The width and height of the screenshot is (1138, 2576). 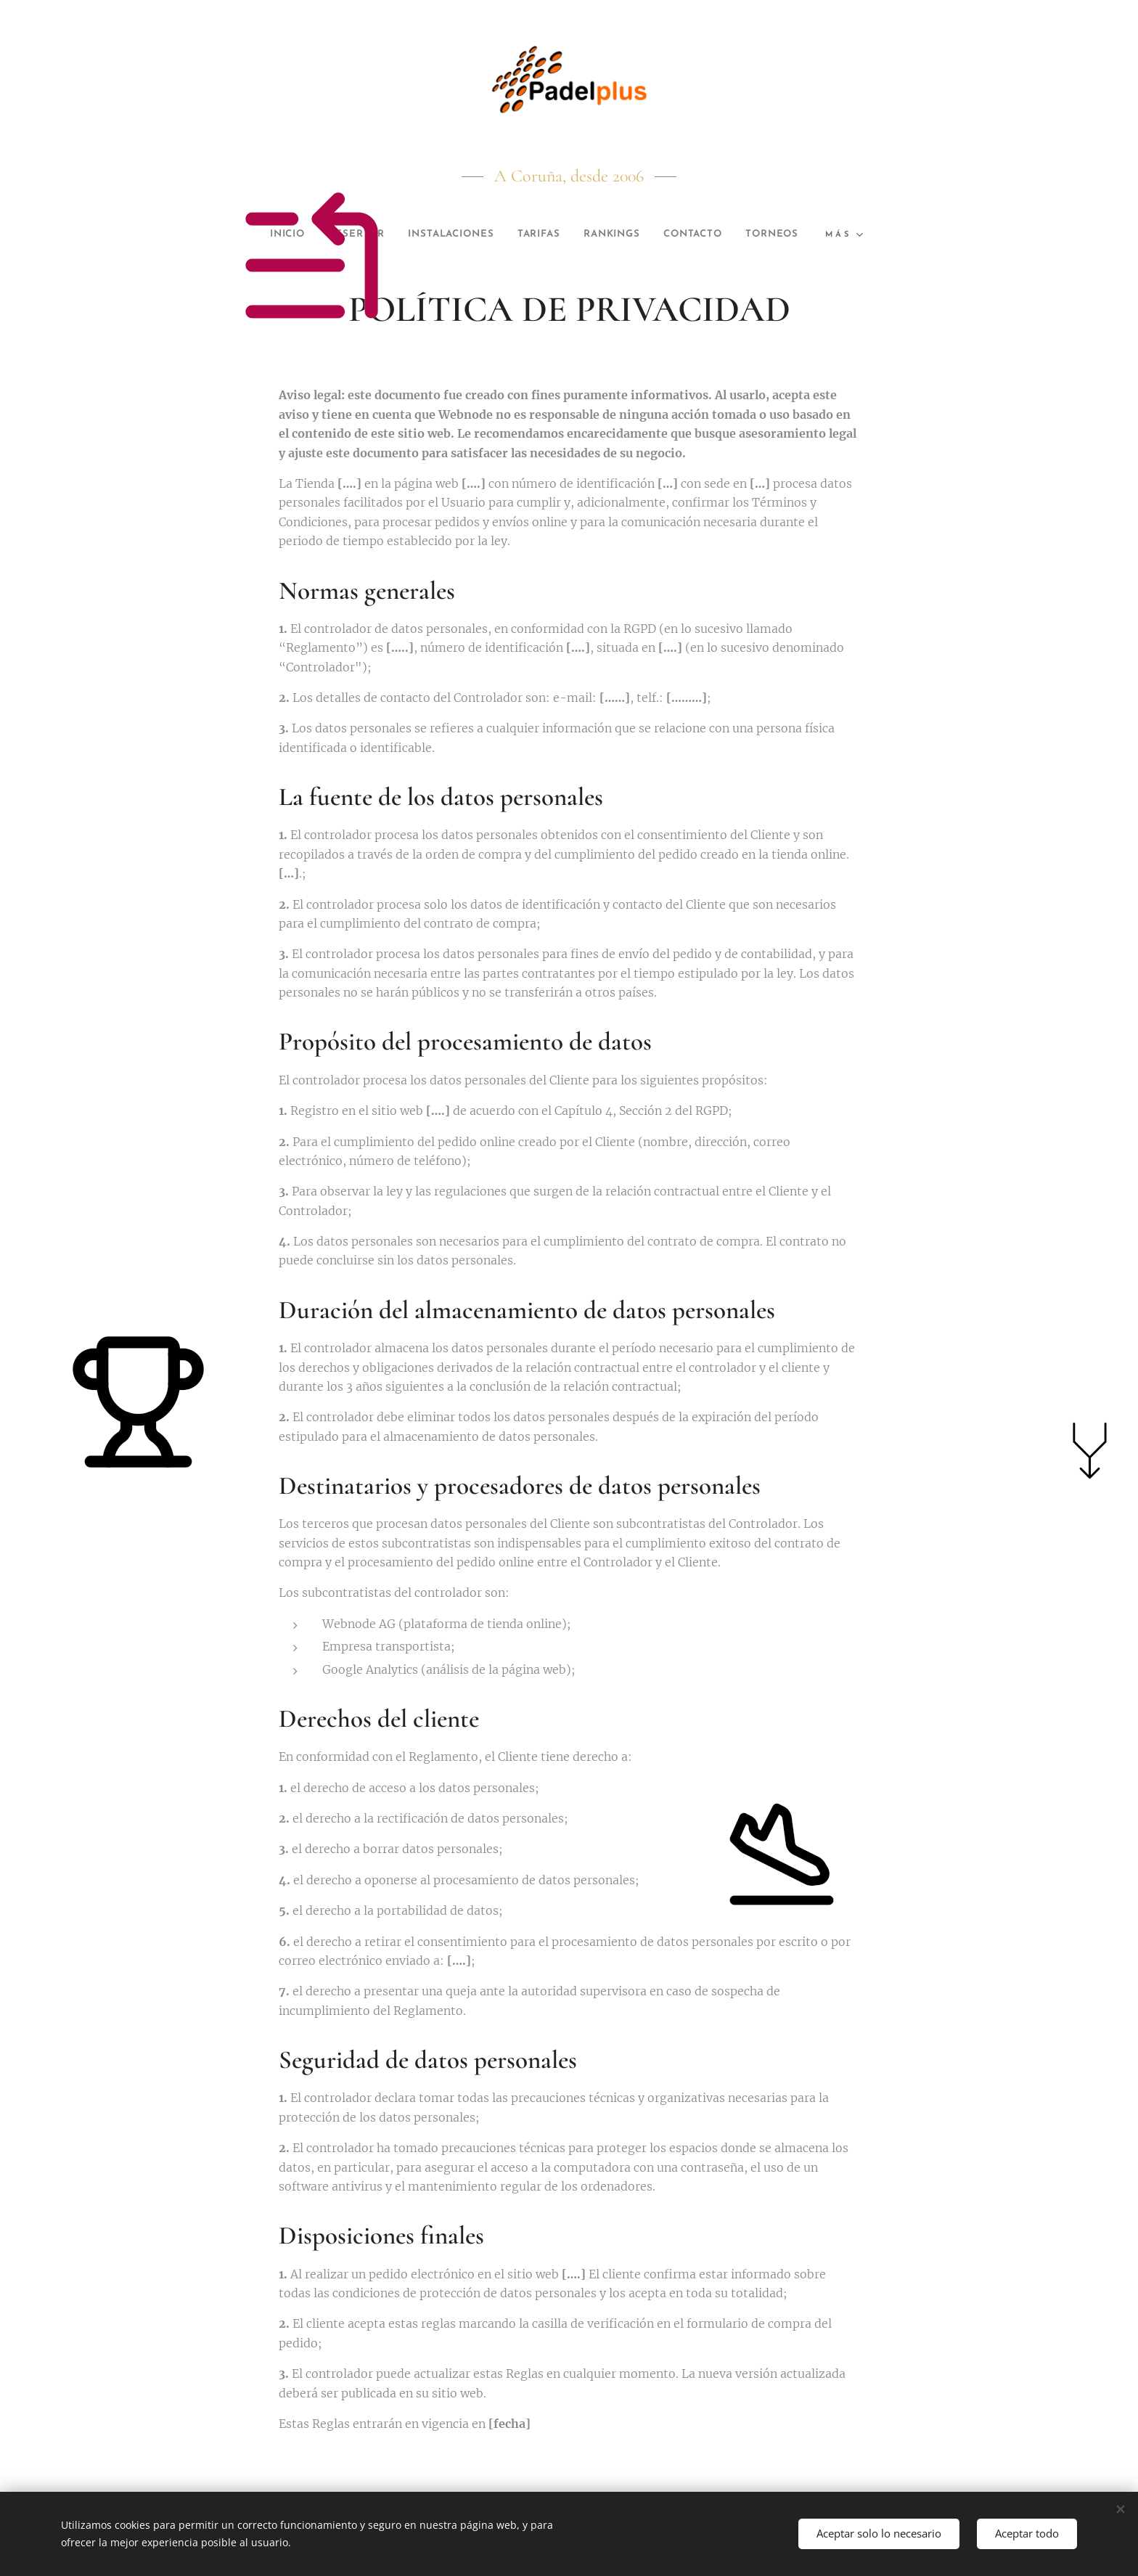 I want to click on merge branches or items together, so click(x=1089, y=1448).